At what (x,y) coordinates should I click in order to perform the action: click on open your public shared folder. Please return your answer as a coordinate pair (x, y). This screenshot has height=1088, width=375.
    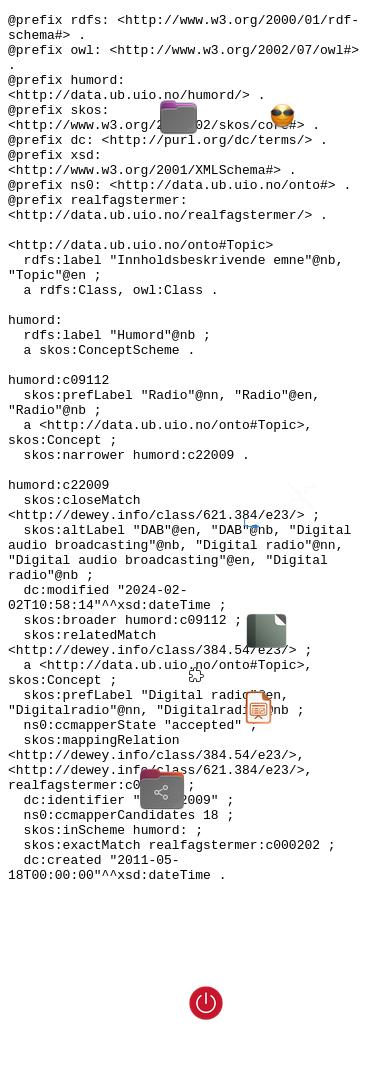
    Looking at the image, I should click on (162, 789).